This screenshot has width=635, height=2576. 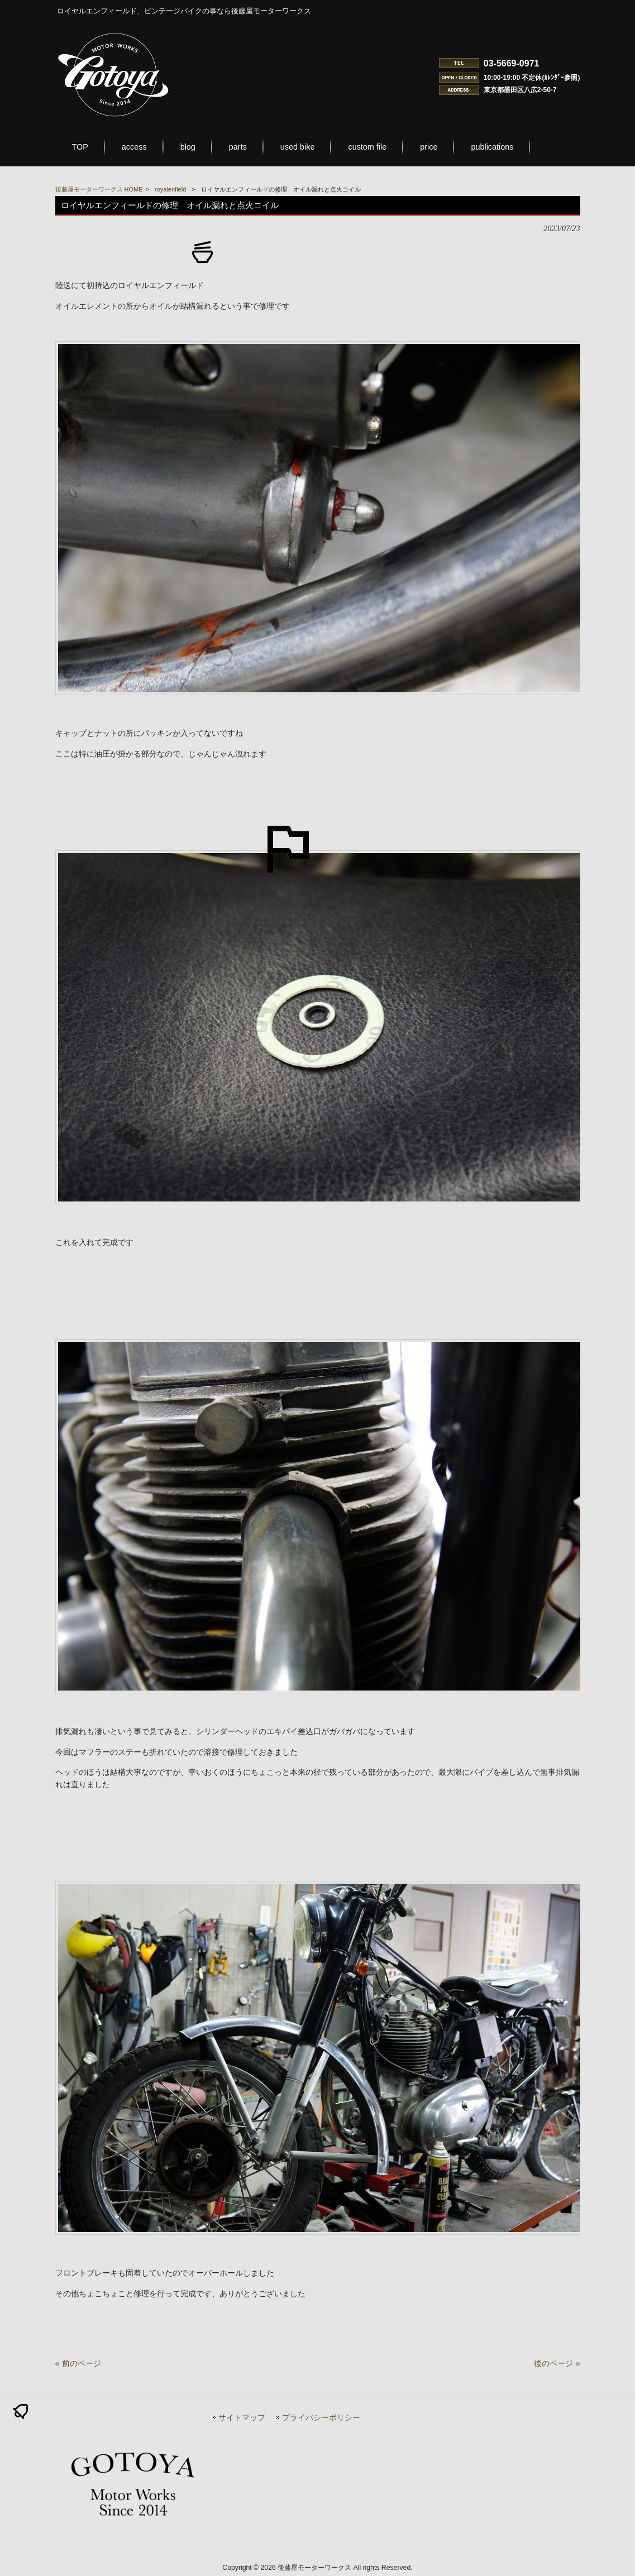 What do you see at coordinates (202, 252) in the screenshot?
I see `browse asian cuisine restaurants` at bounding box center [202, 252].